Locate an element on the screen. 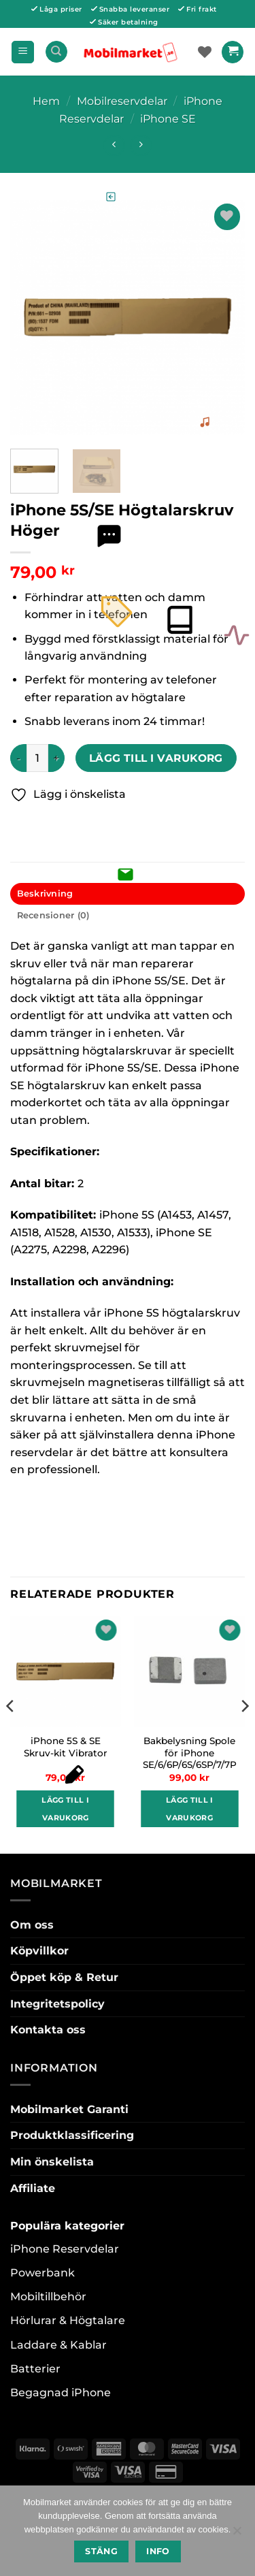 This screenshot has height=2576, width=255. add a tag or label to an item is located at coordinates (115, 610).